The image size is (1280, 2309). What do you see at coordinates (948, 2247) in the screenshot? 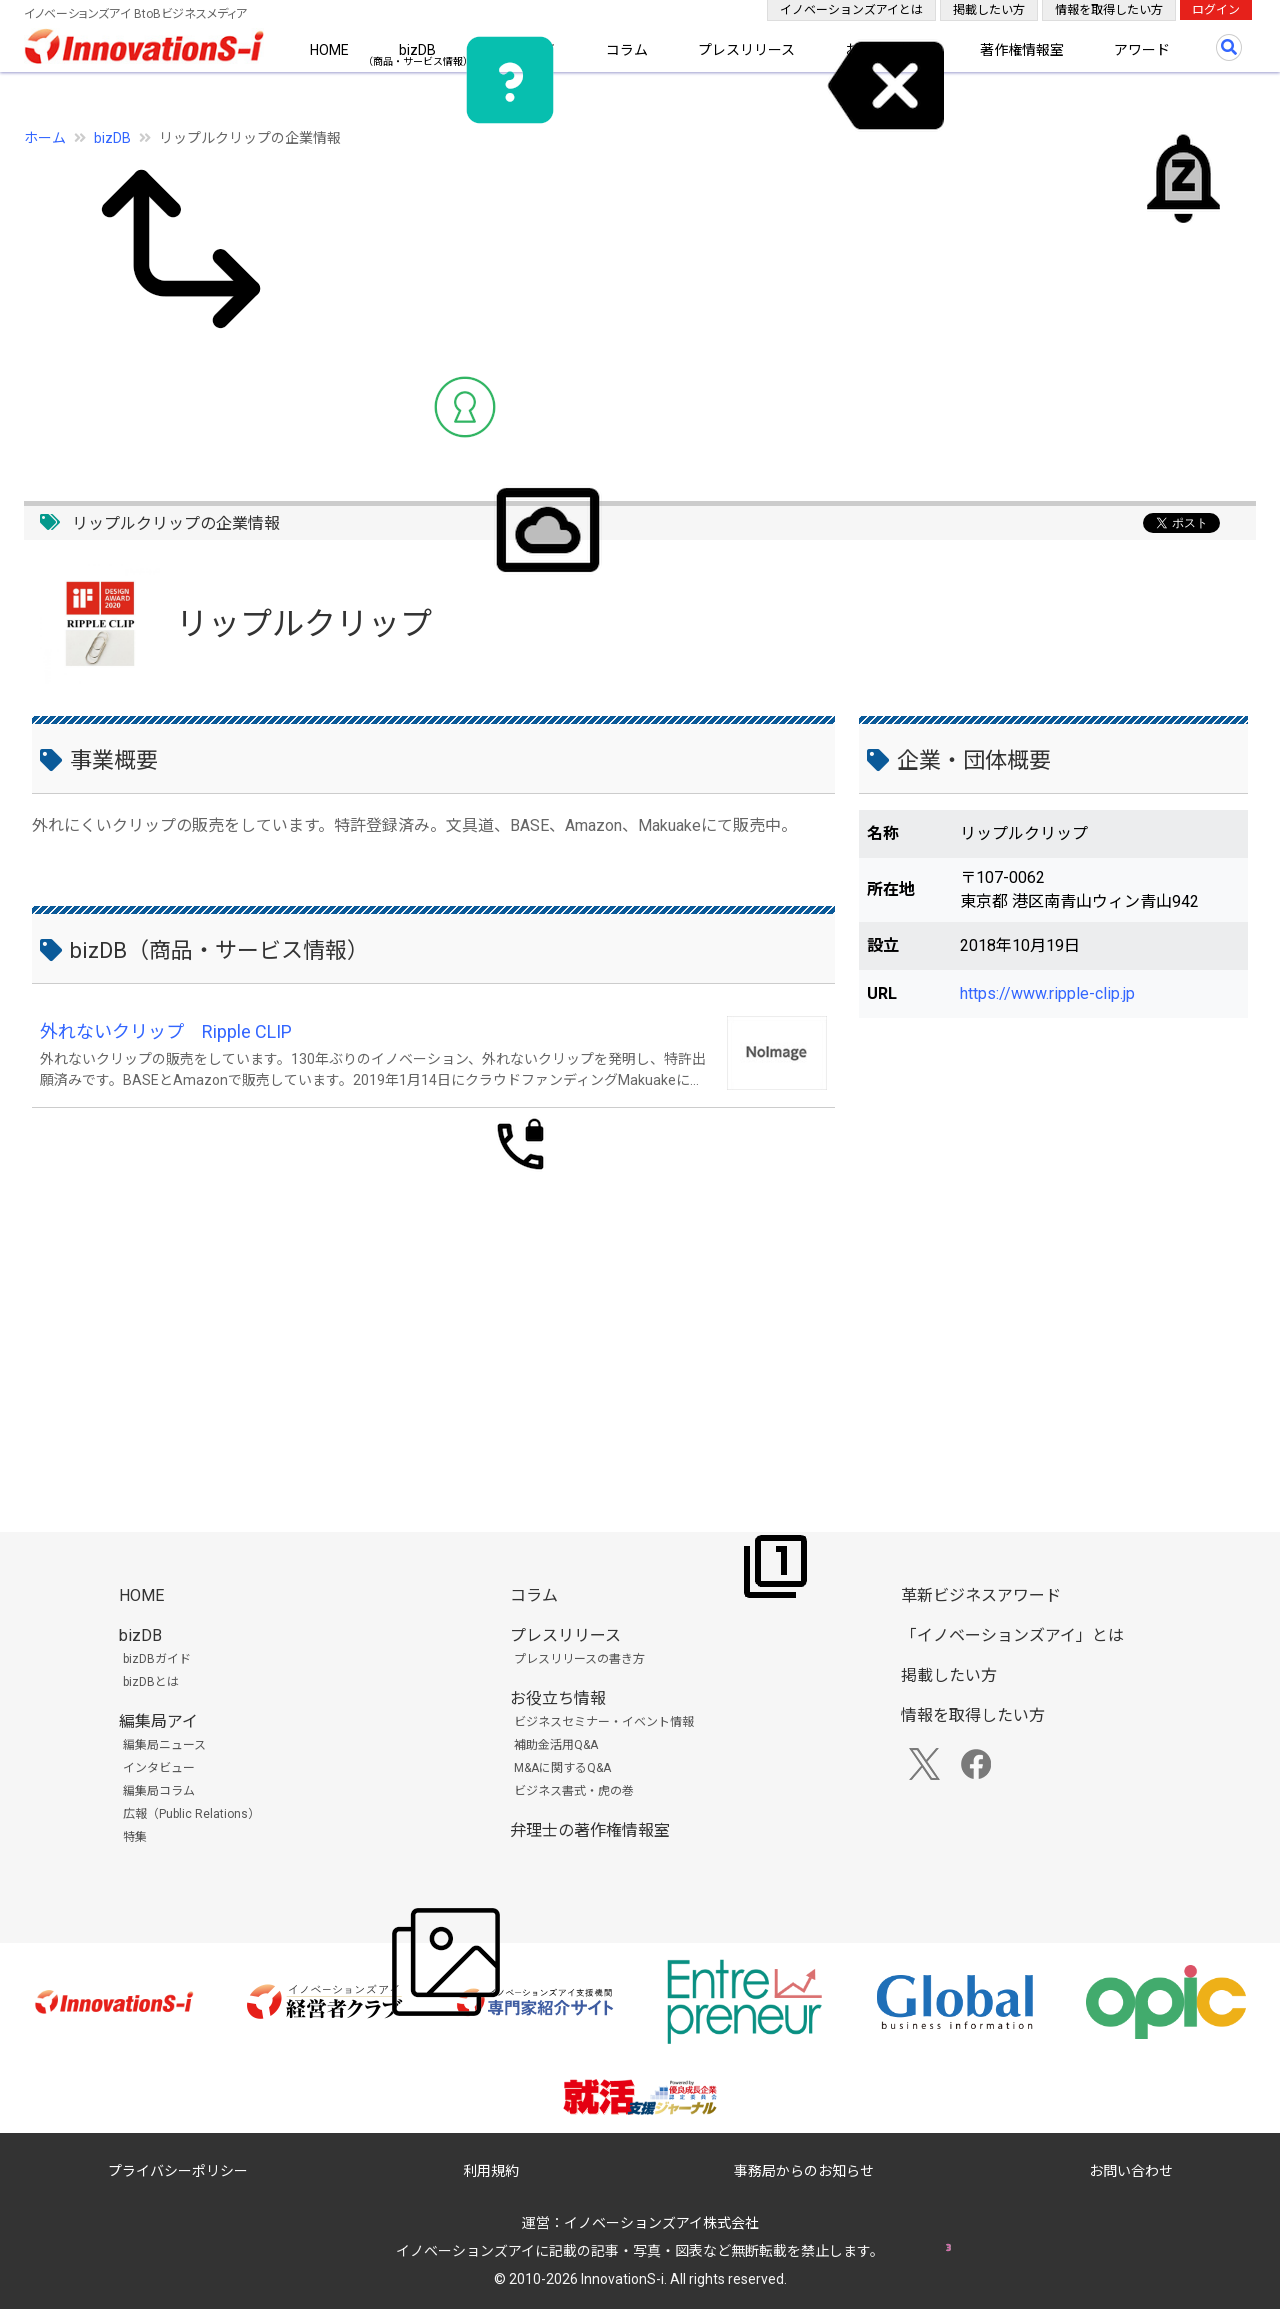
I see `indicates step 3 in a multi-step process` at bounding box center [948, 2247].